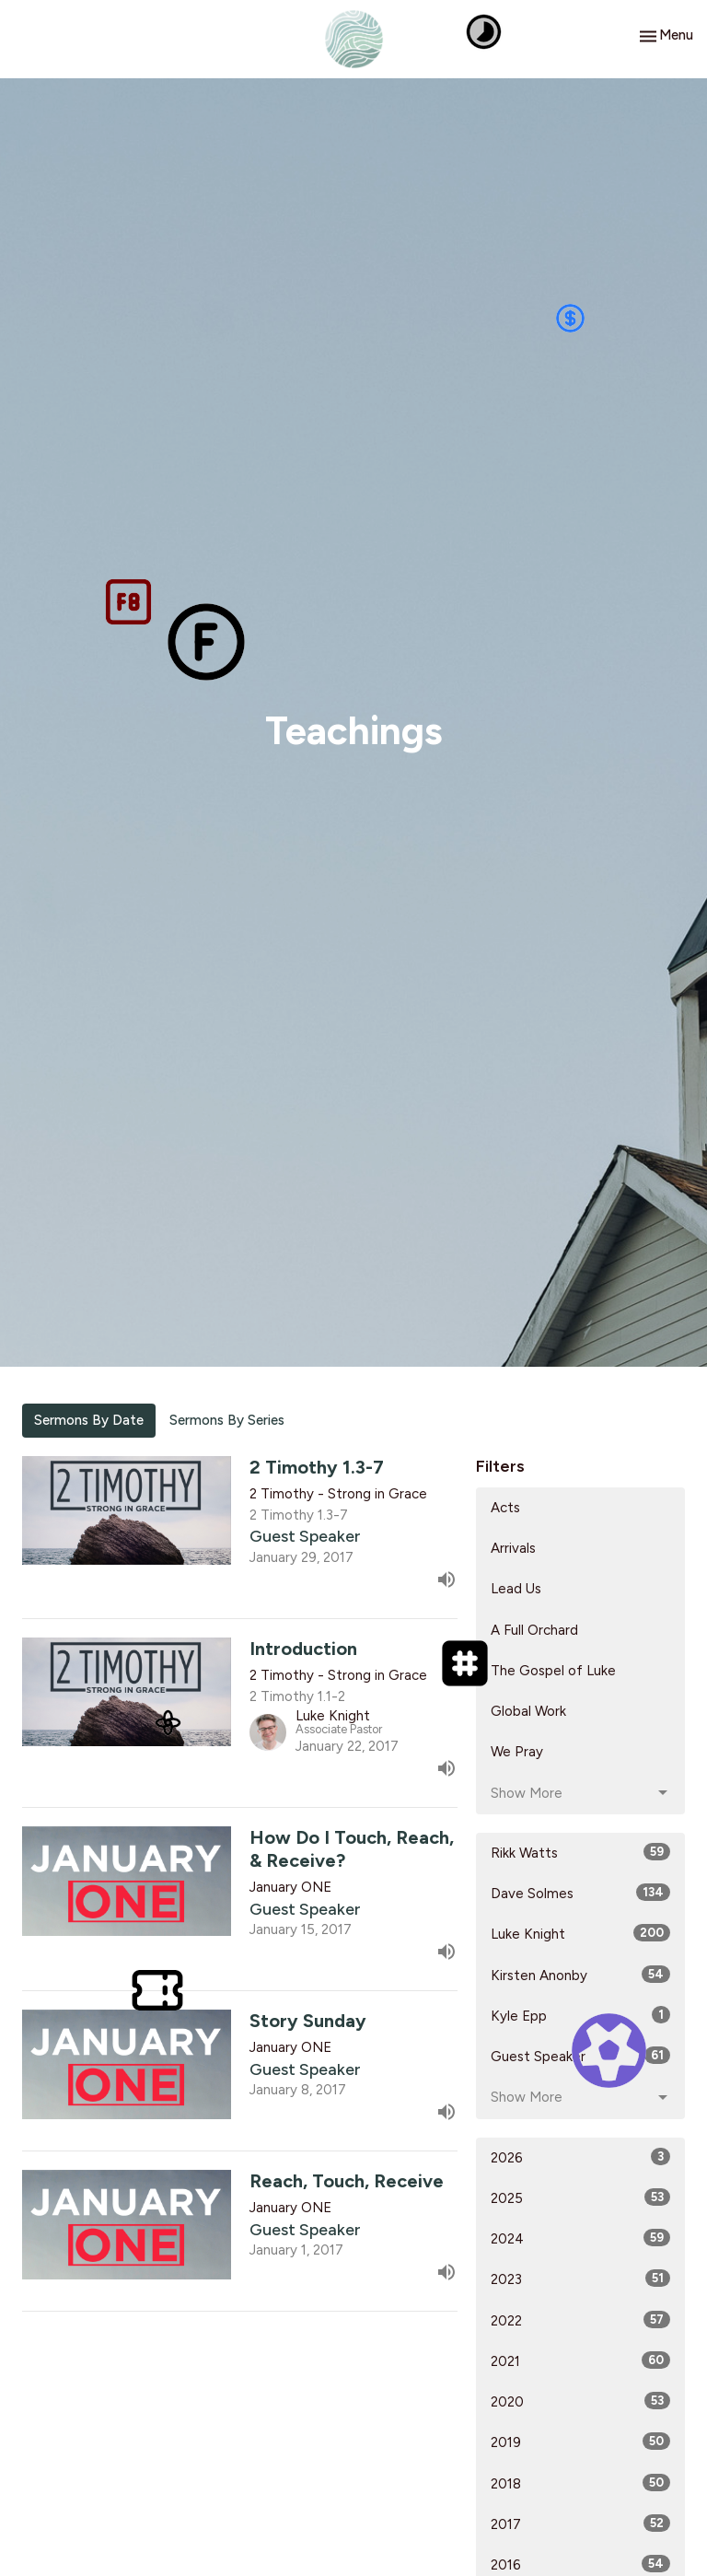 Image resolution: width=707 pixels, height=2576 pixels. I want to click on view grid or table layout, so click(465, 1663).